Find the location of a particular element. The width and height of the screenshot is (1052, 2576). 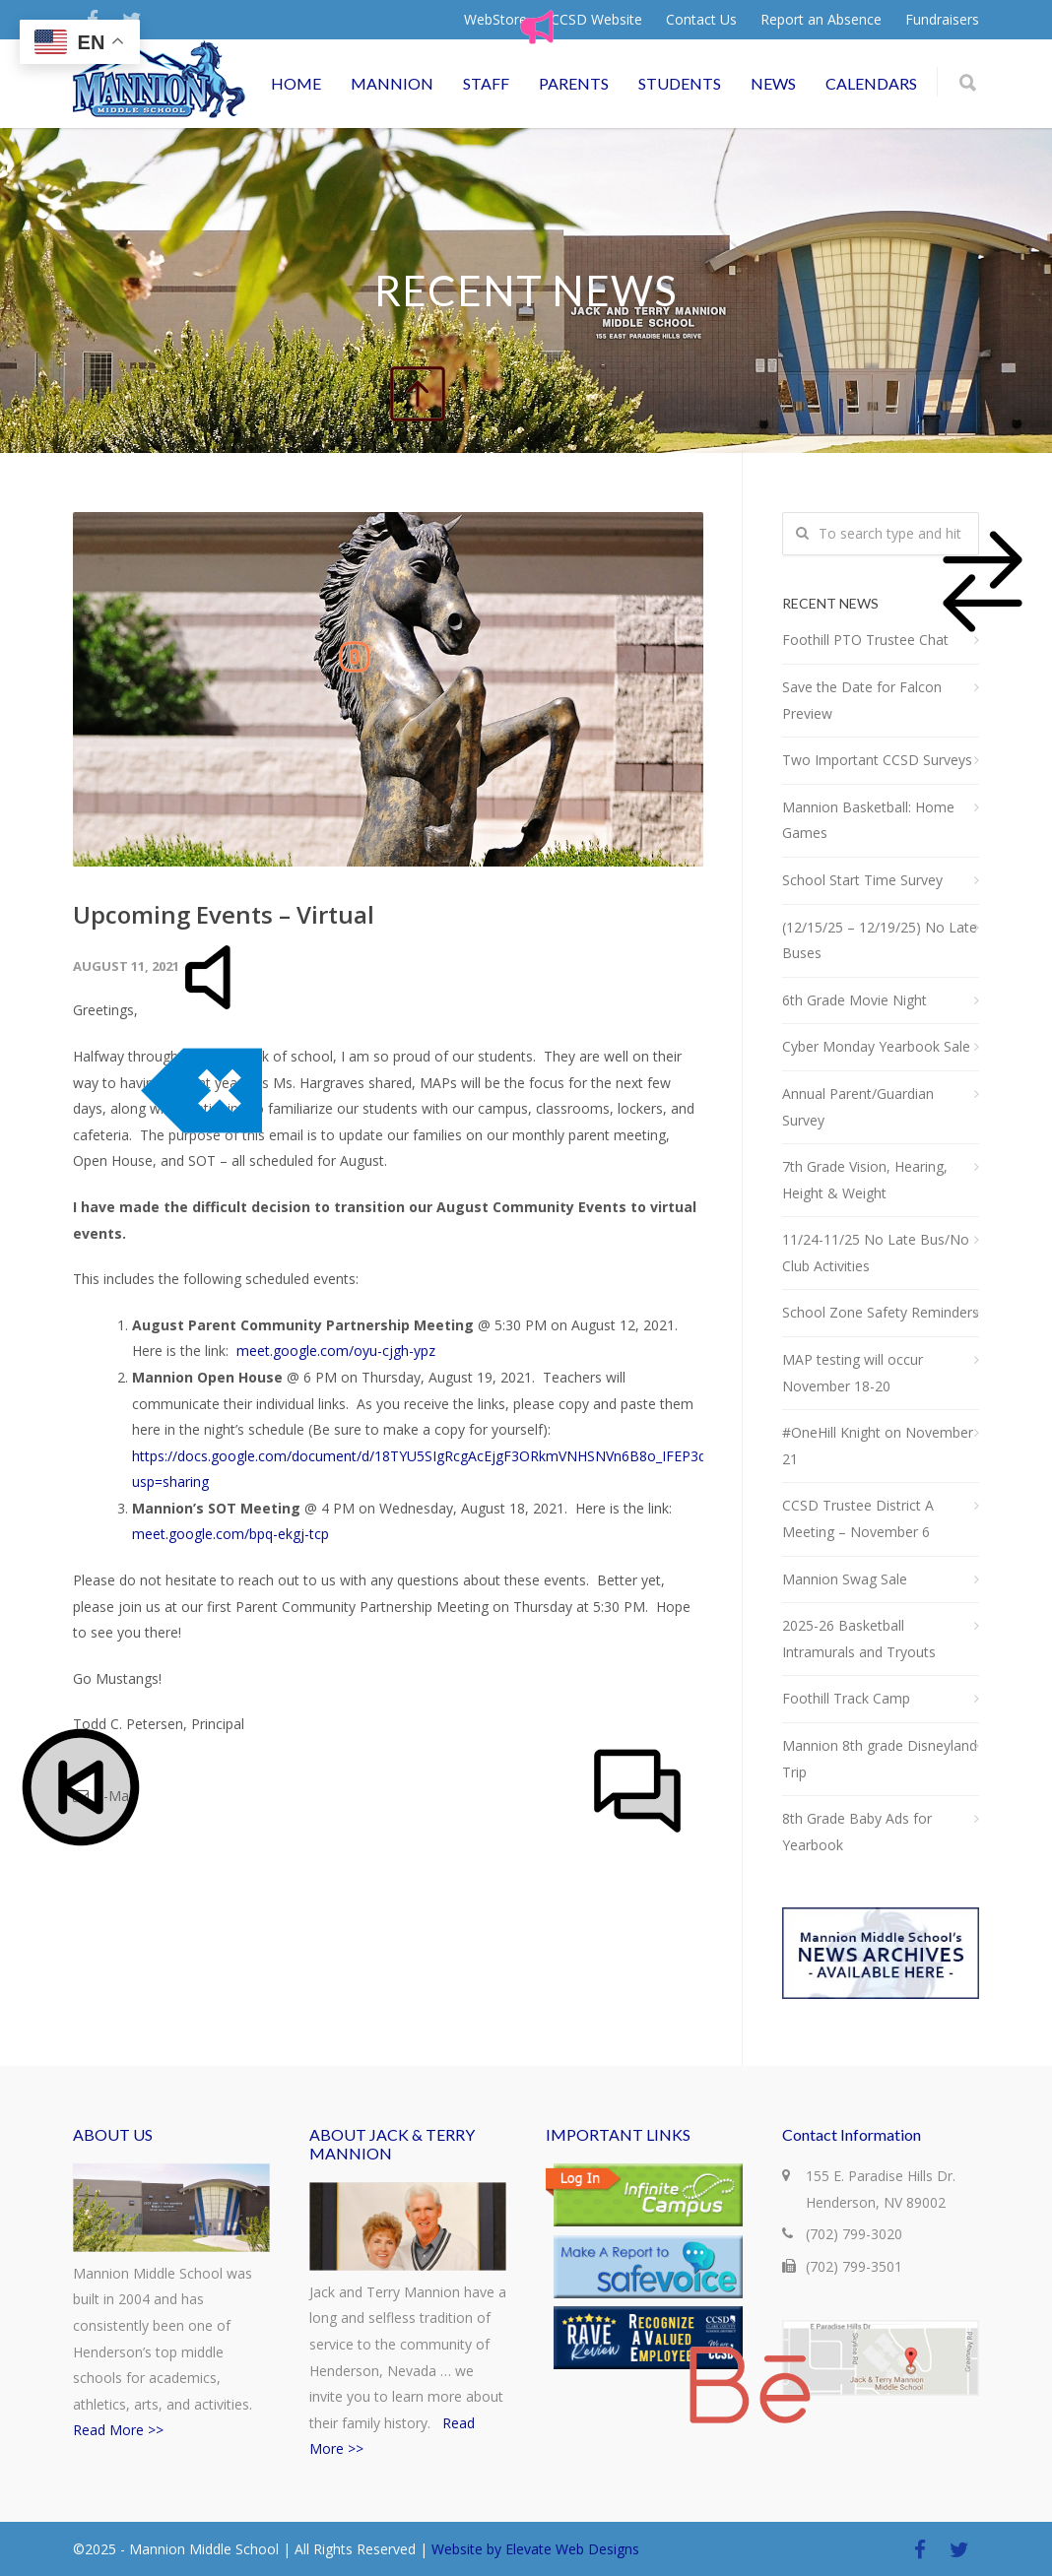

swap or exchange items is located at coordinates (982, 581).